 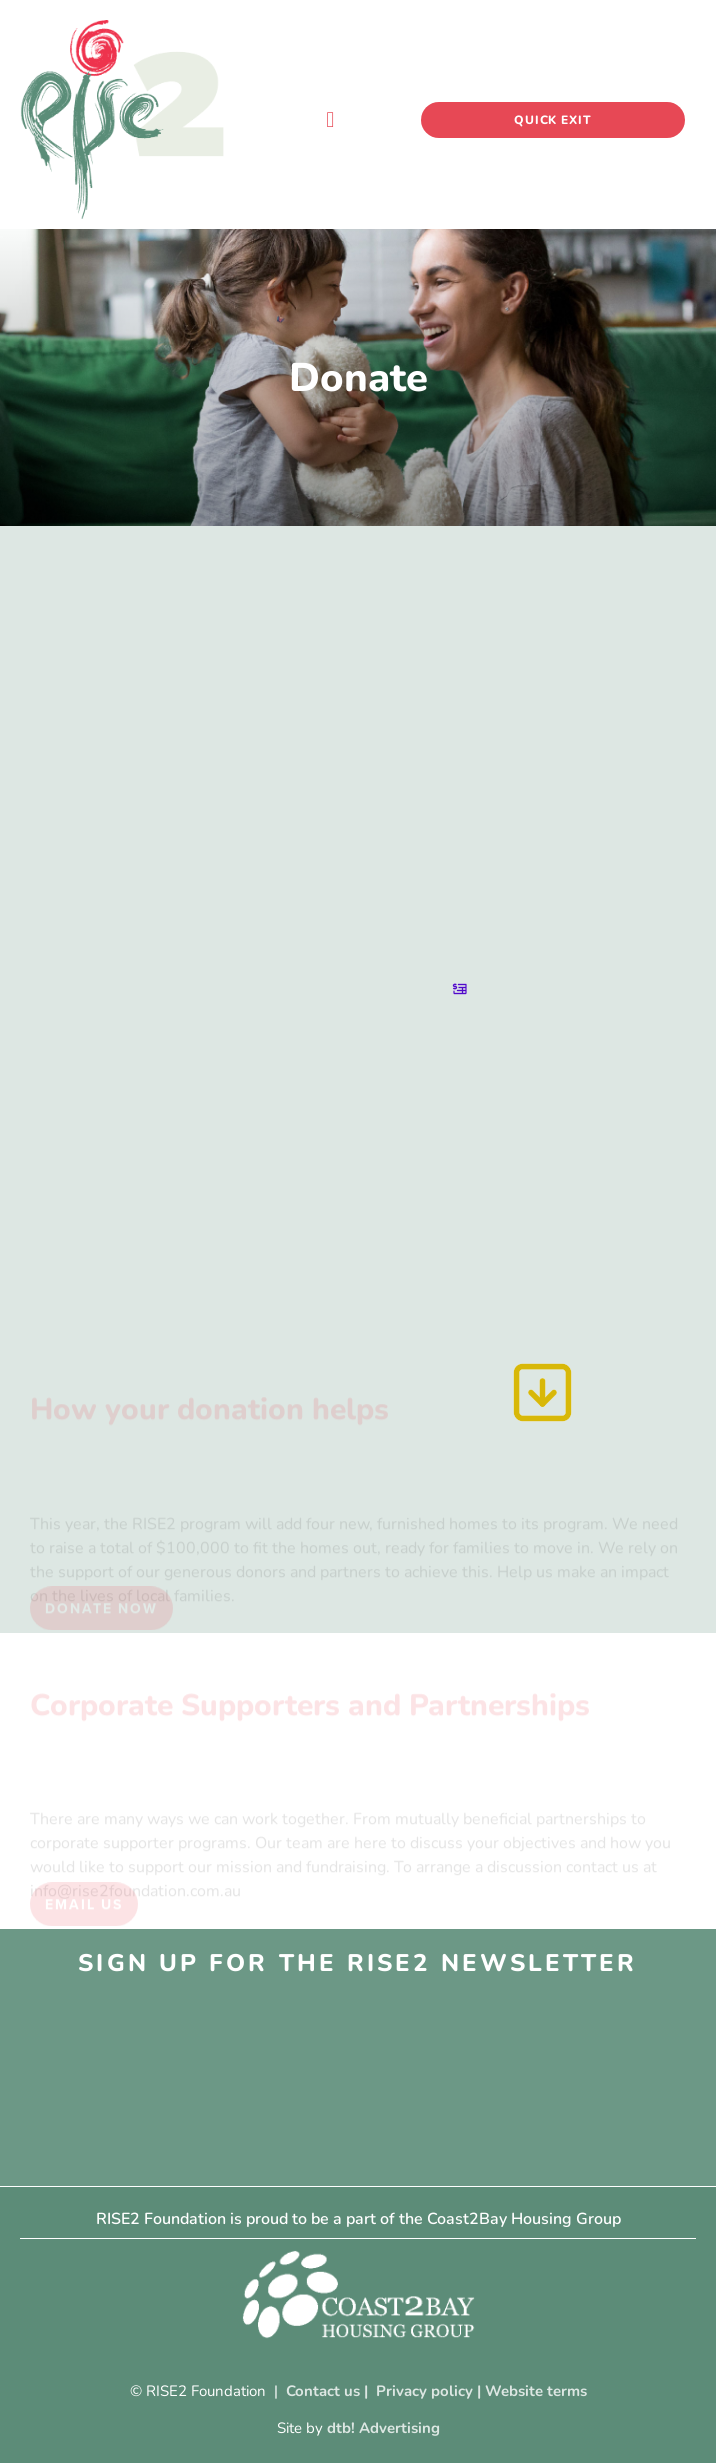 I want to click on download file or content, so click(x=542, y=1392).